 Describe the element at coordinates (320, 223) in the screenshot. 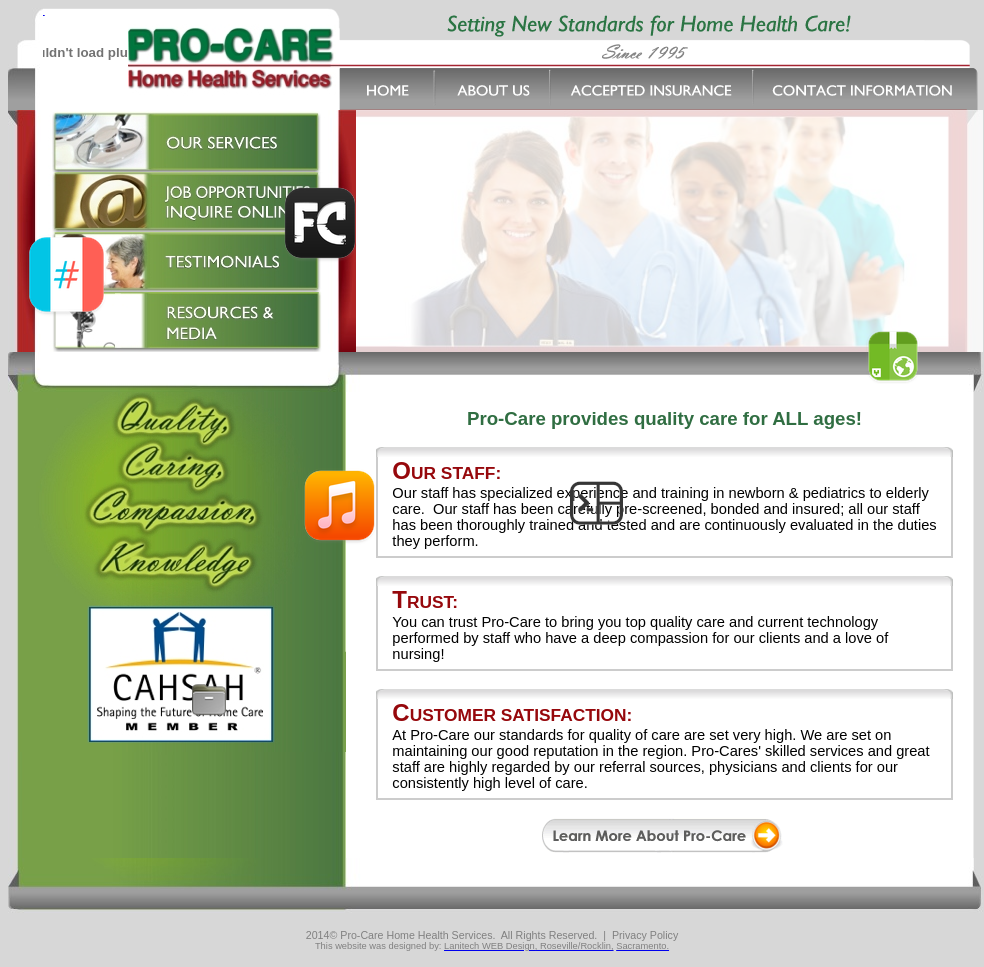

I see `launch Far Cry game` at that location.